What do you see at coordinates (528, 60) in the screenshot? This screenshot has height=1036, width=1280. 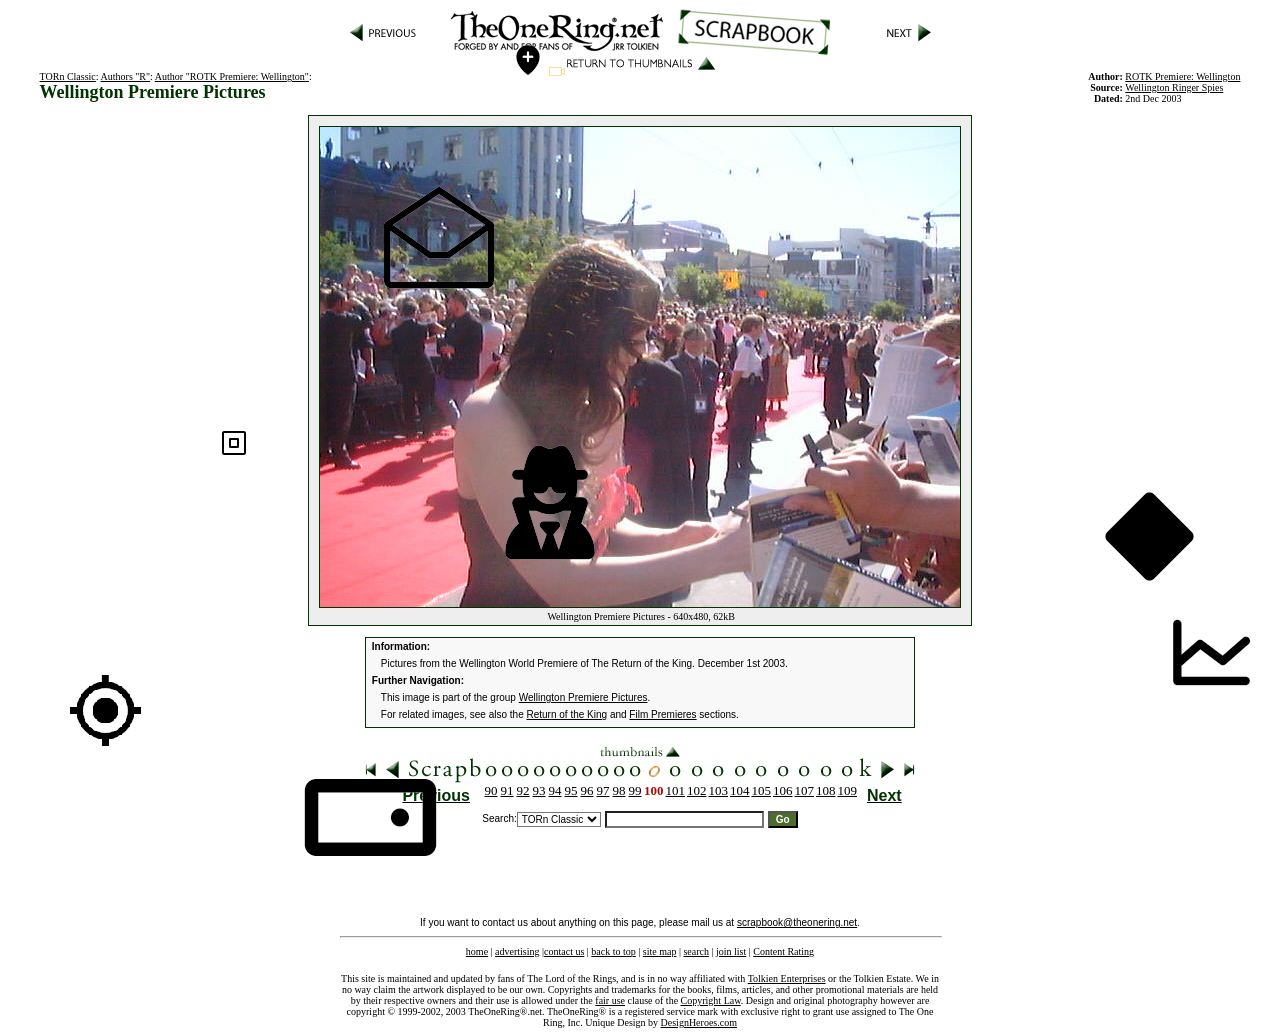 I see `add a new location pin` at bounding box center [528, 60].